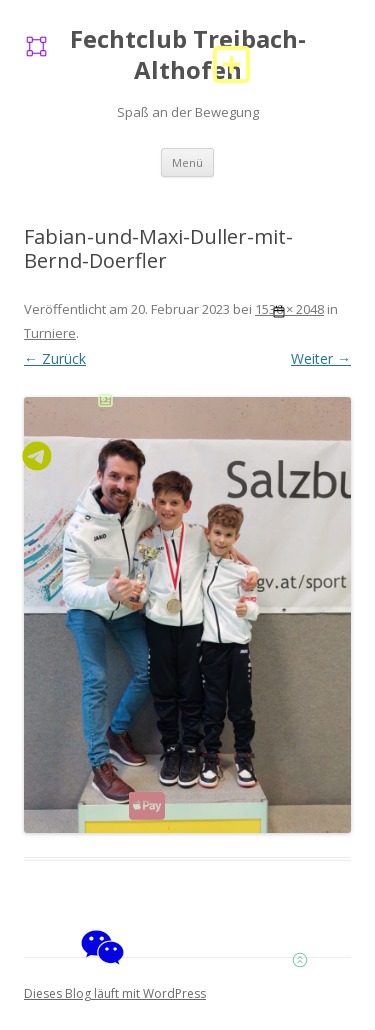 The height and width of the screenshot is (1030, 375). What do you see at coordinates (231, 64) in the screenshot?
I see `add a new item` at bounding box center [231, 64].